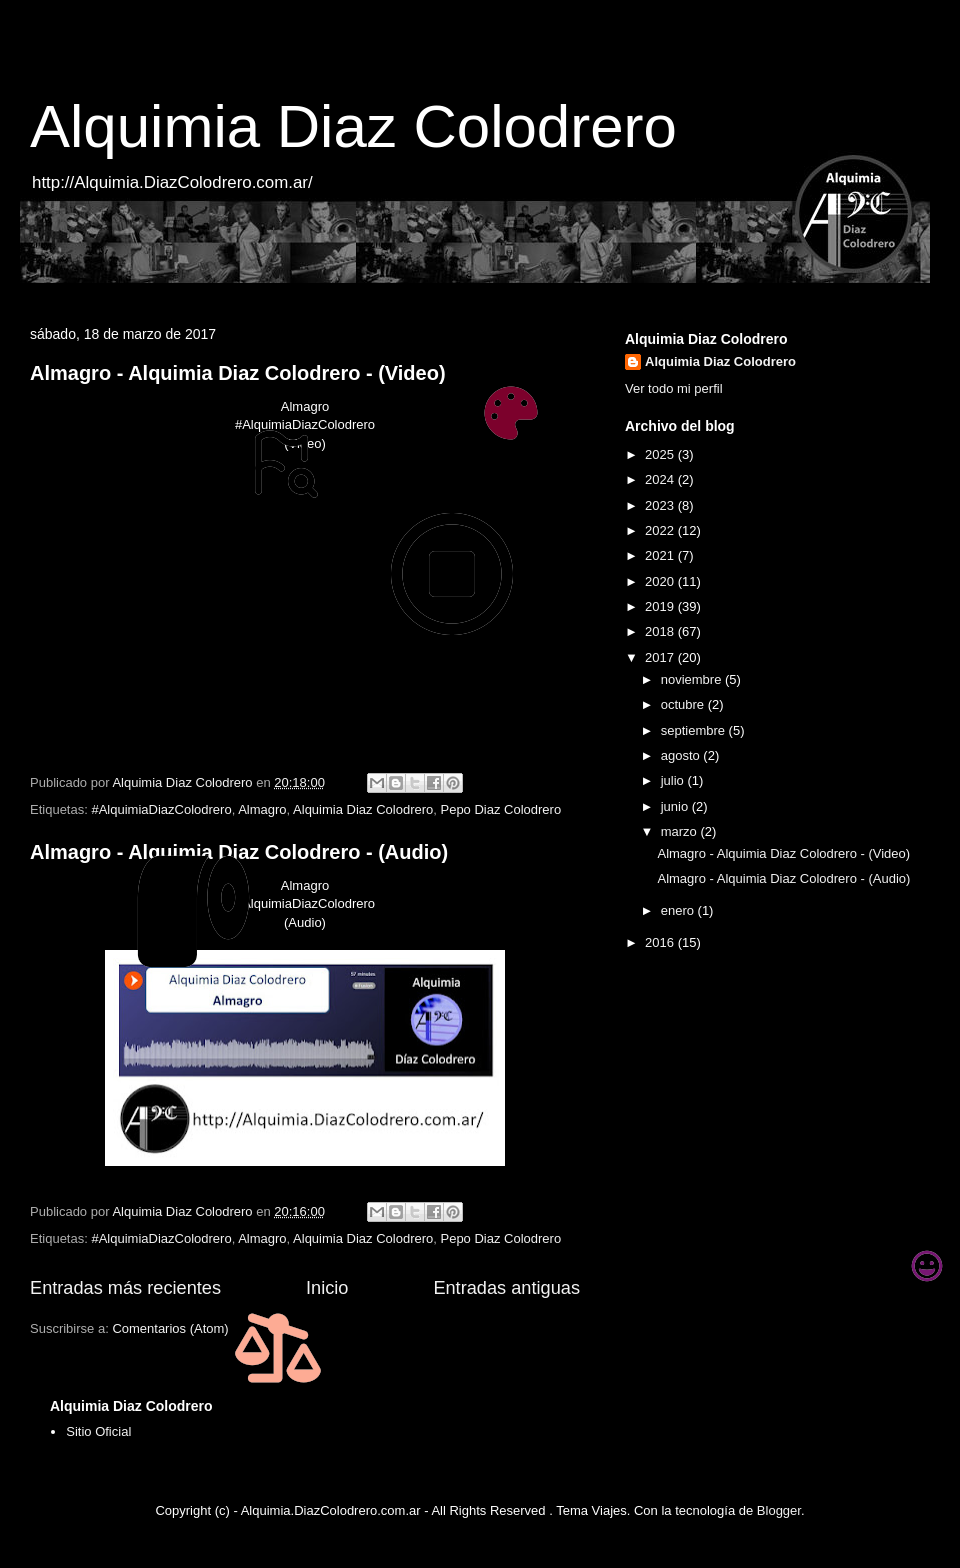  Describe the element at coordinates (511, 413) in the screenshot. I see `access color and theme settings` at that location.